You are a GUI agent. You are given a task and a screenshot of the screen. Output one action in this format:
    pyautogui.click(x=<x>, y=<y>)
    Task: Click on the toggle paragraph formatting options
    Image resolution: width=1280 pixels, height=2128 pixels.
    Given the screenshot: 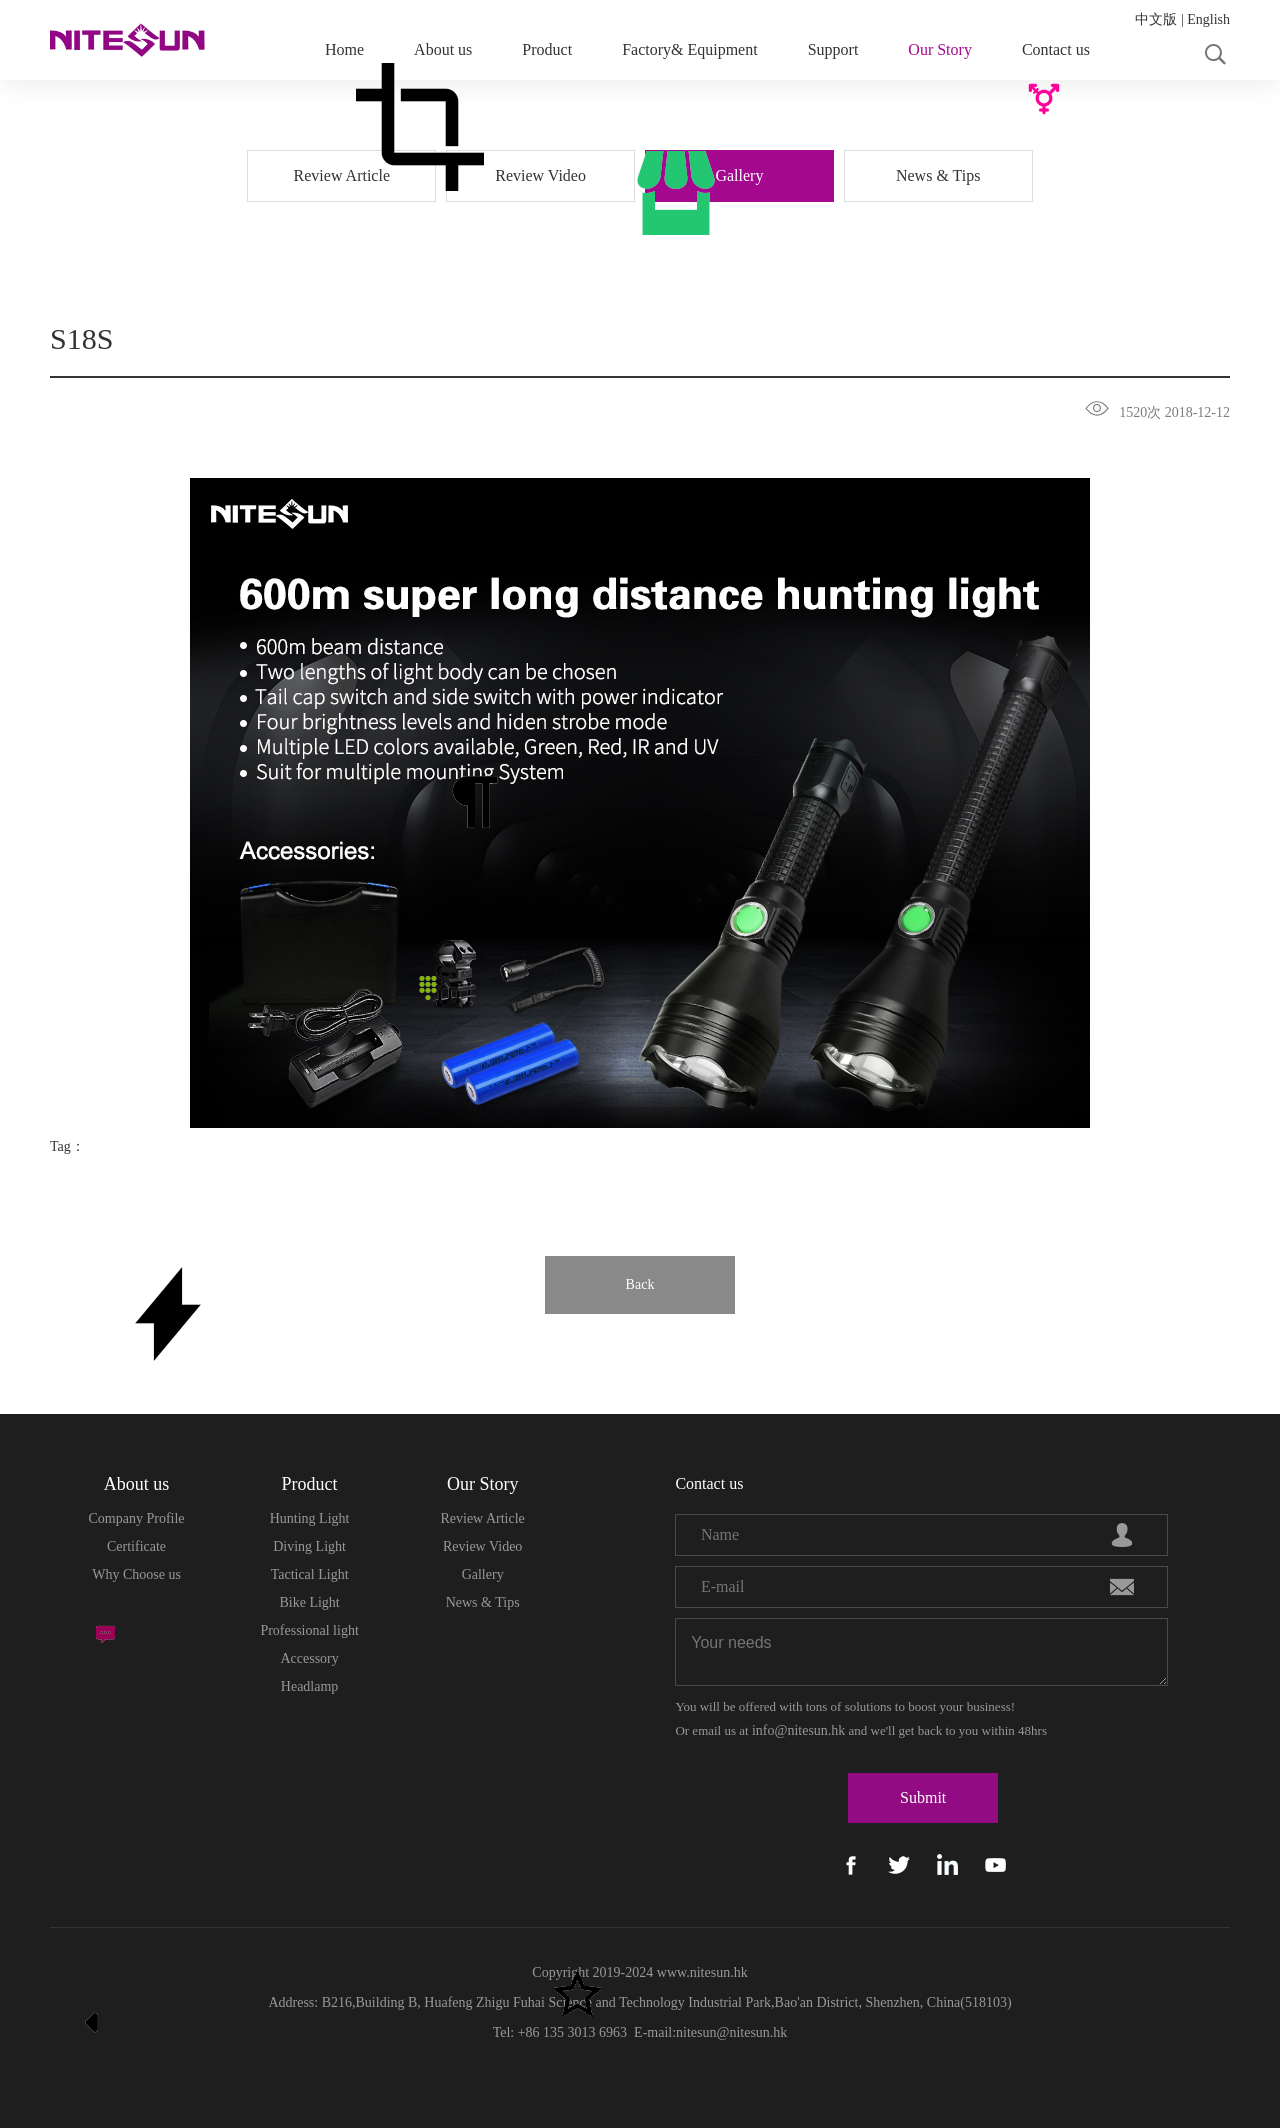 What is the action you would take?
    pyautogui.click(x=475, y=802)
    